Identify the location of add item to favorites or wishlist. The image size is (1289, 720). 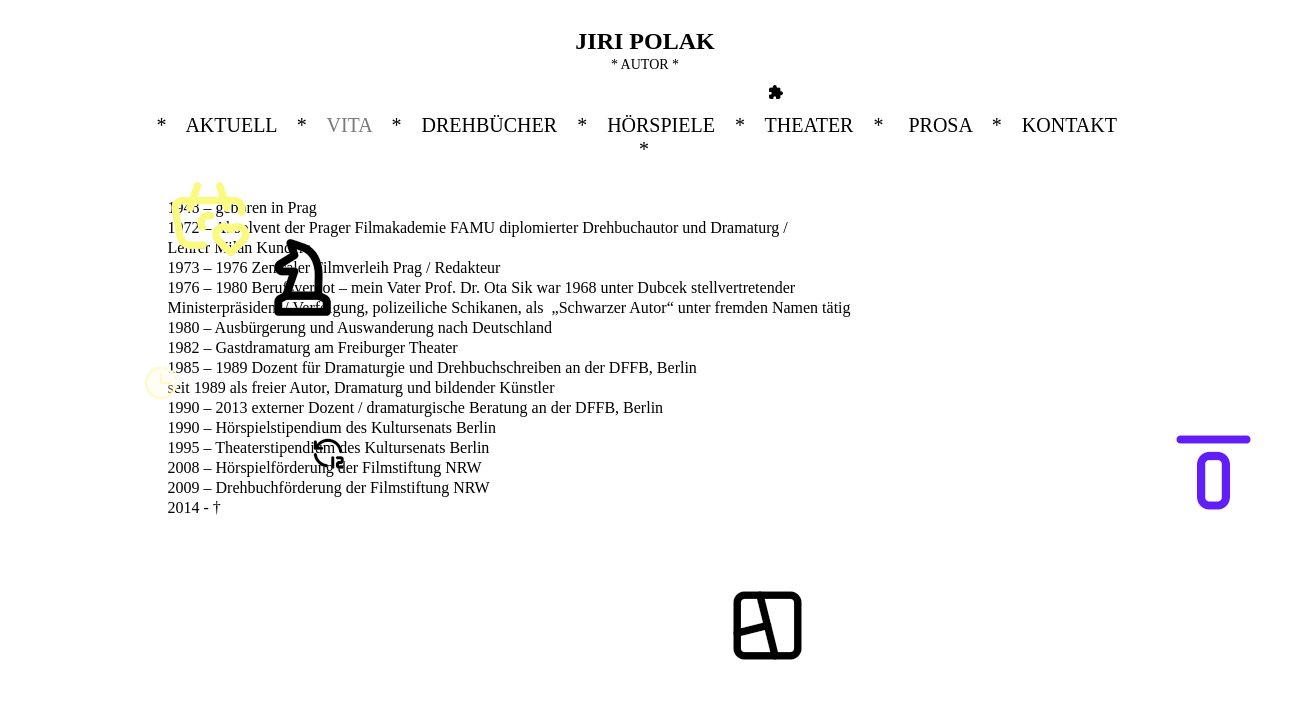
(208, 215).